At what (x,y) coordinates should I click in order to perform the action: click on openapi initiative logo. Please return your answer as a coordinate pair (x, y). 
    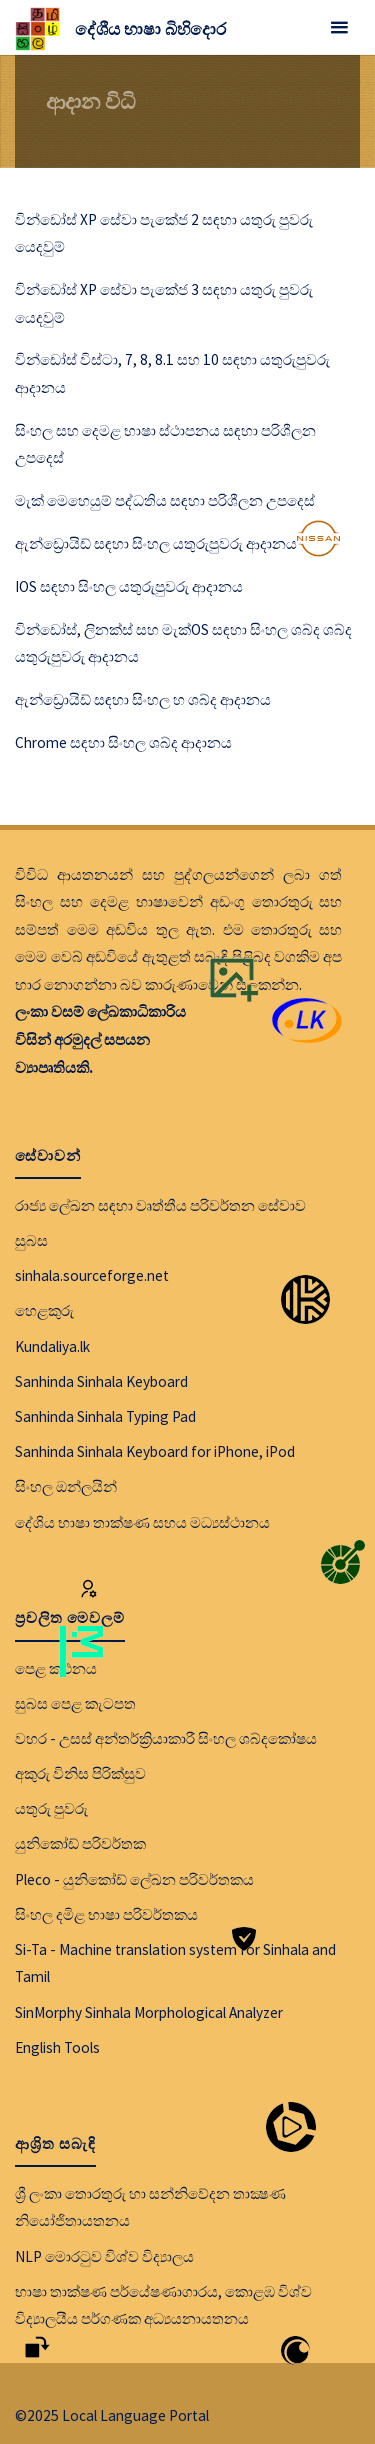
    Looking at the image, I should click on (343, 1562).